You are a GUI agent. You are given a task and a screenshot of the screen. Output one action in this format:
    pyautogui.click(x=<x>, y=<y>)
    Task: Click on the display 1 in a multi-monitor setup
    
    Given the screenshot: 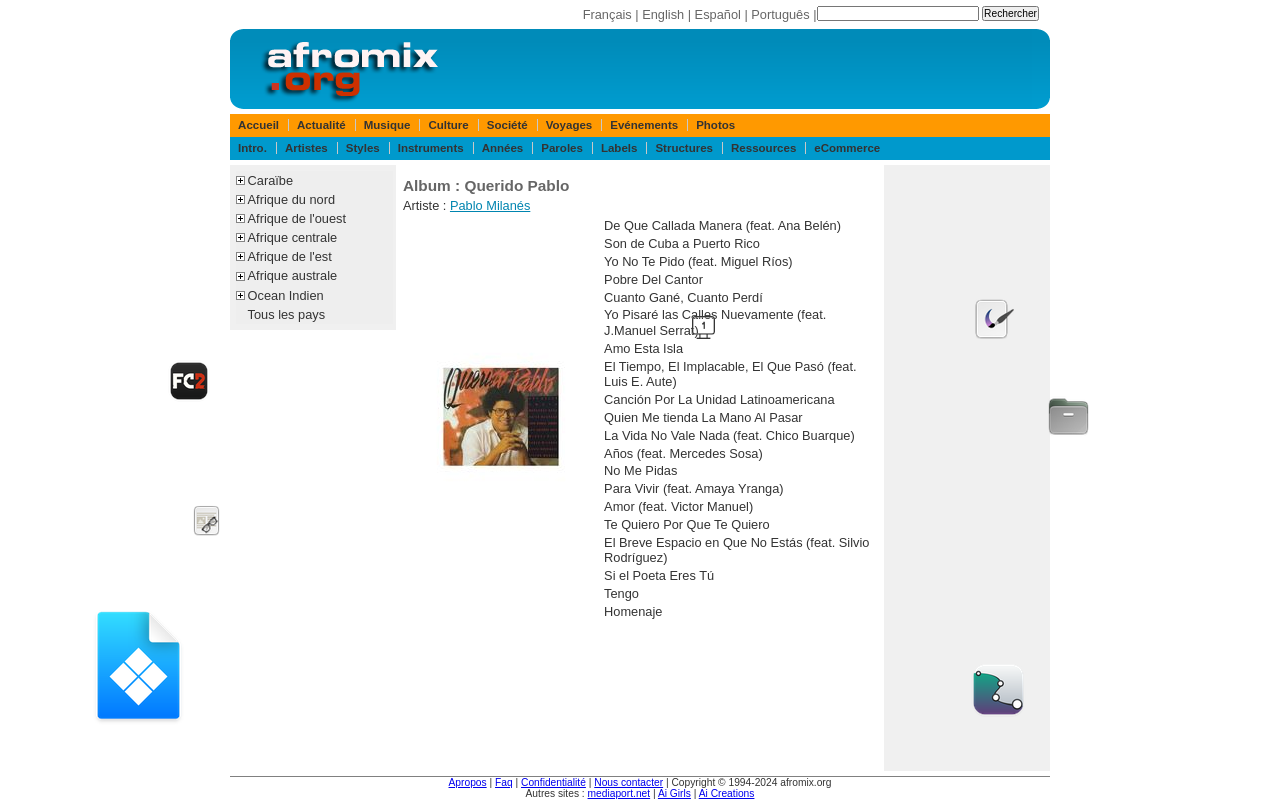 What is the action you would take?
    pyautogui.click(x=703, y=327)
    